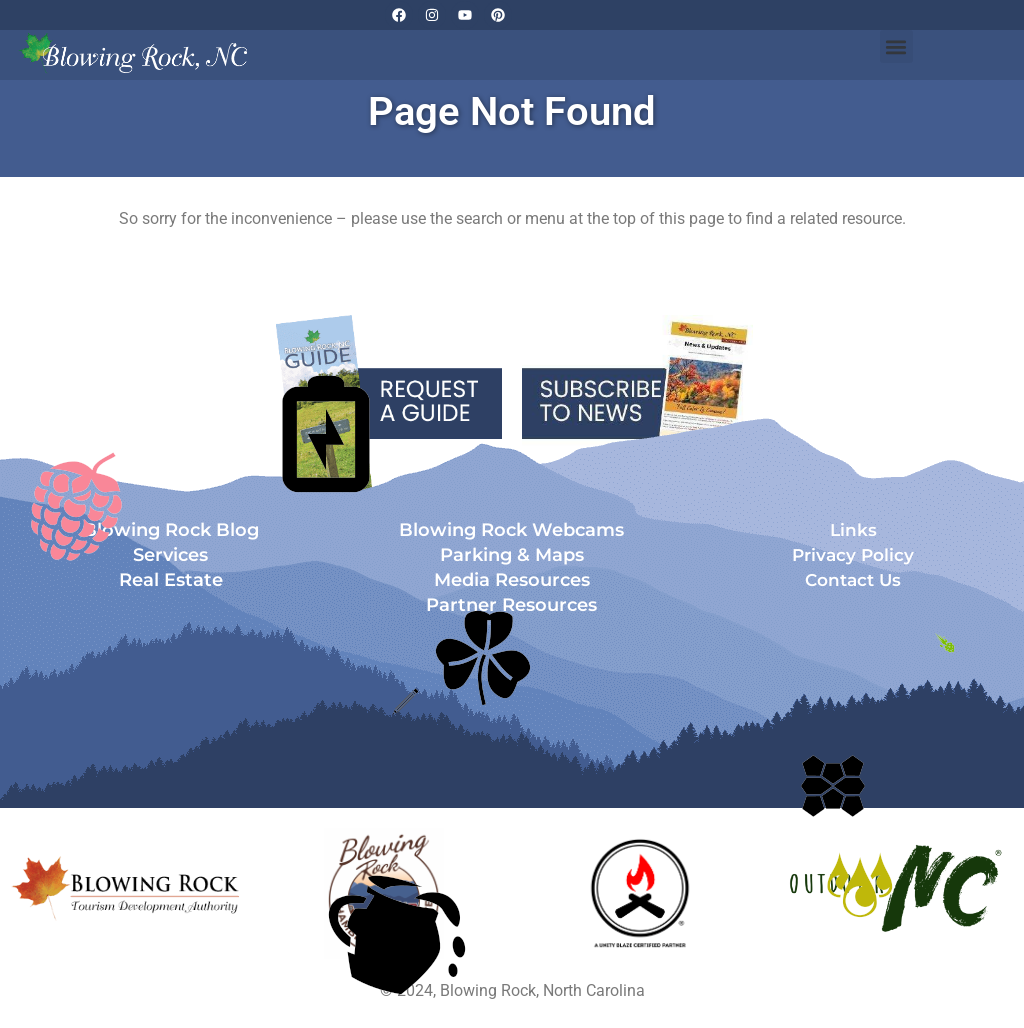 The image size is (1024, 1028). I want to click on view battery status or power level, so click(326, 434).